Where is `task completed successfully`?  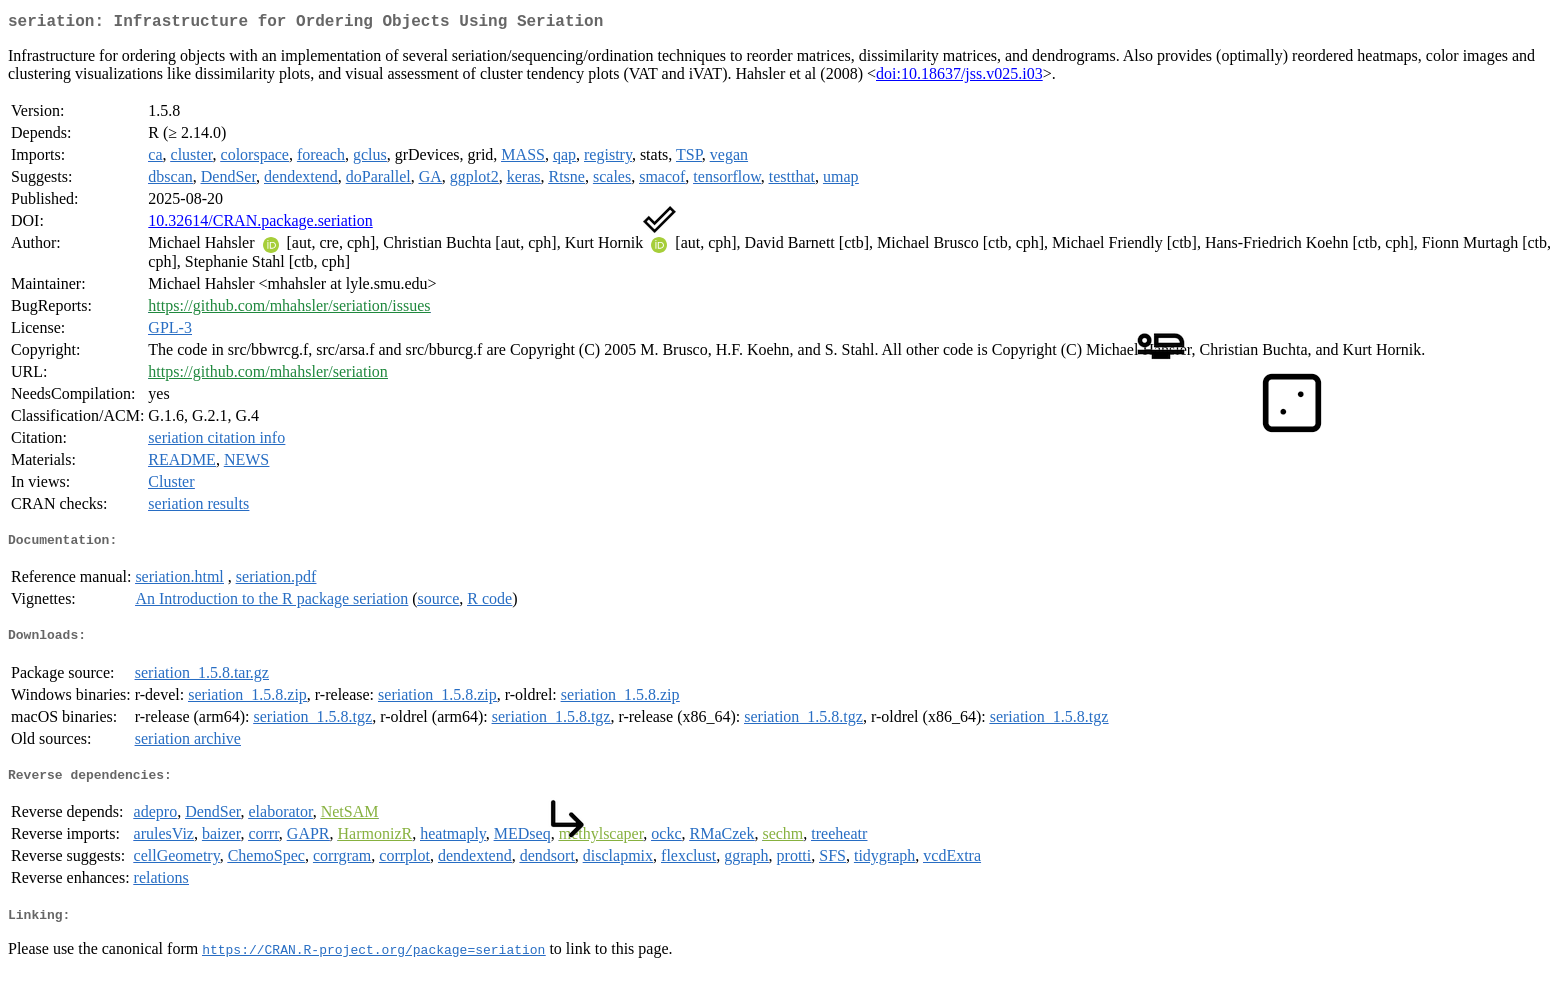
task completed successfully is located at coordinates (659, 219).